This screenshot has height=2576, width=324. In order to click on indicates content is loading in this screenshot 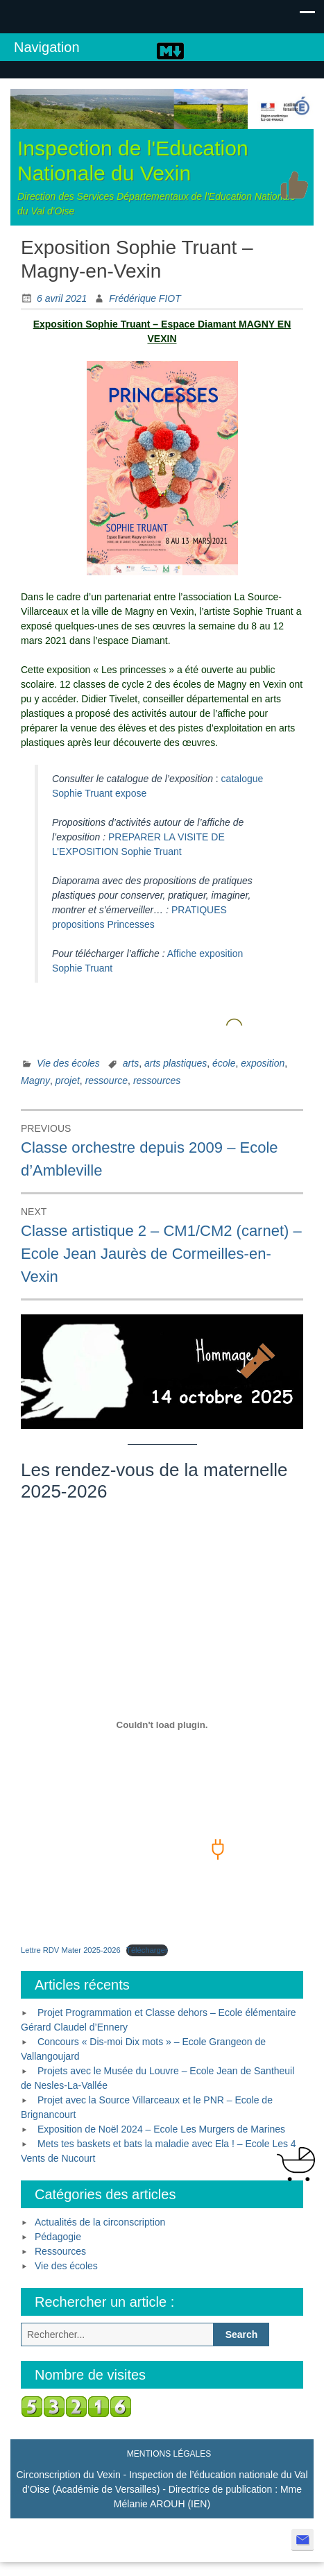, I will do `click(234, 1026)`.